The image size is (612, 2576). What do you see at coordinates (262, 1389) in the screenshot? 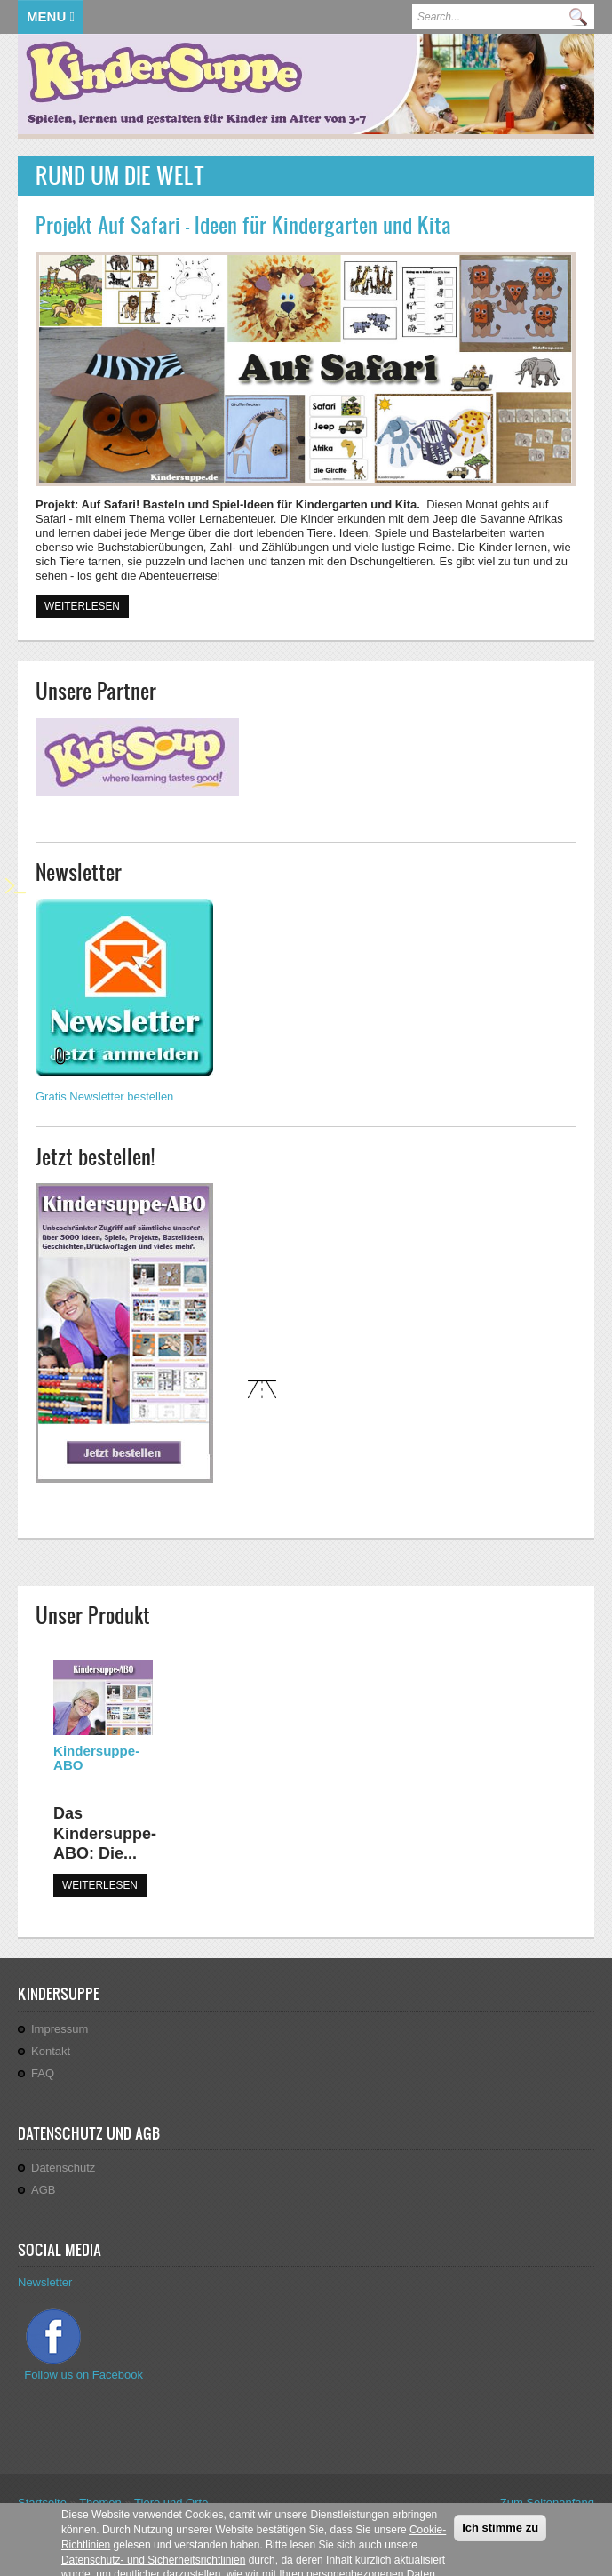
I see `view directions or navigation` at bounding box center [262, 1389].